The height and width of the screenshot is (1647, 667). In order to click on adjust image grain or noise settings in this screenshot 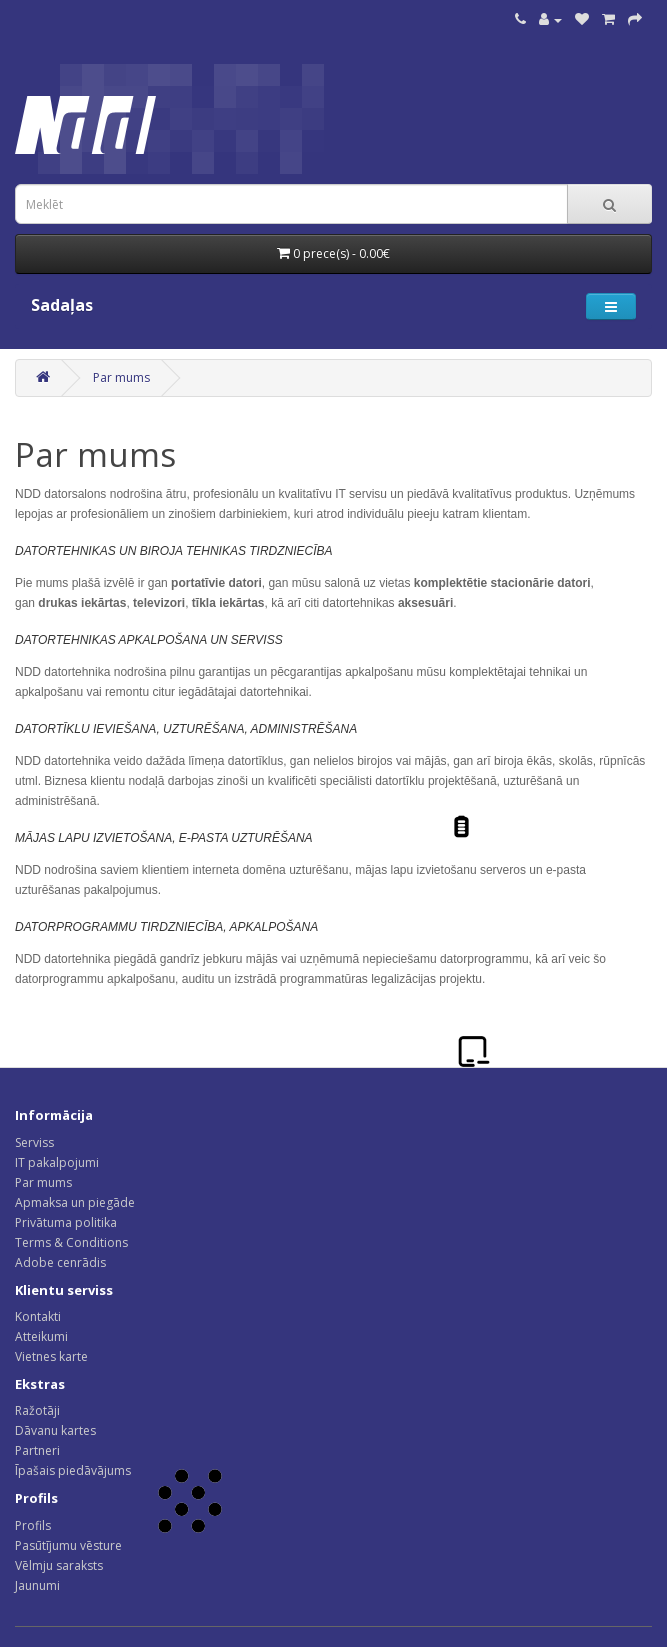, I will do `click(190, 1501)`.